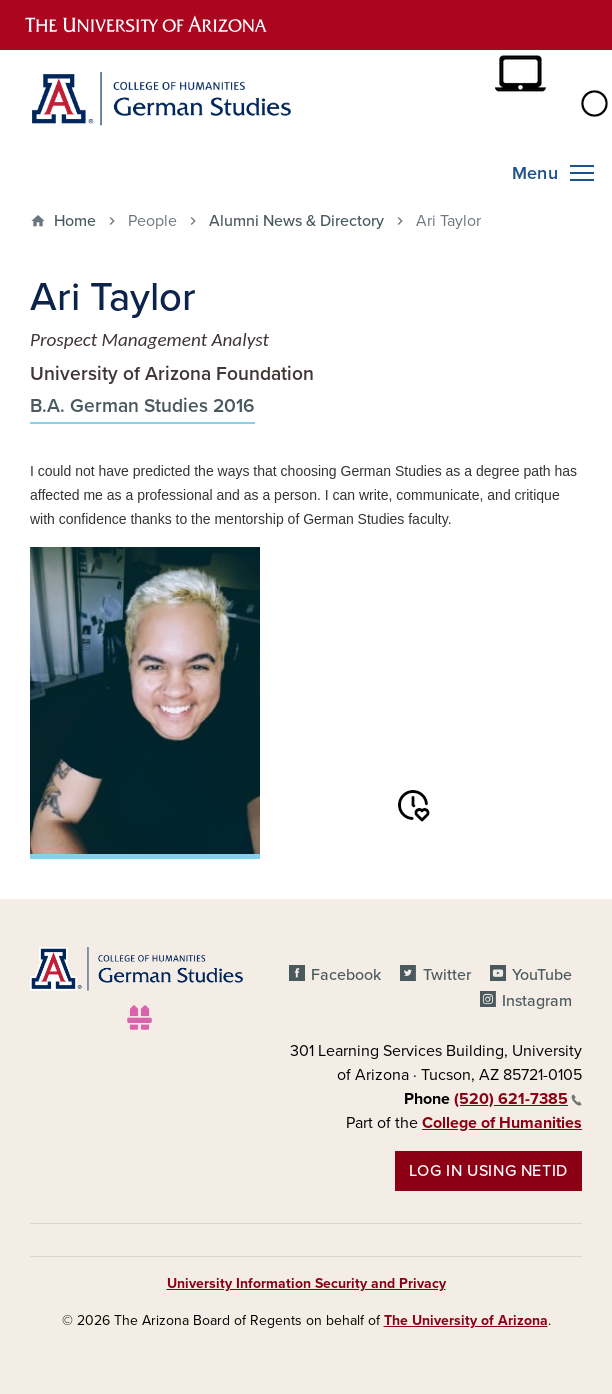 The height and width of the screenshot is (1394, 612). I want to click on access desktop or laptop view, so click(520, 74).